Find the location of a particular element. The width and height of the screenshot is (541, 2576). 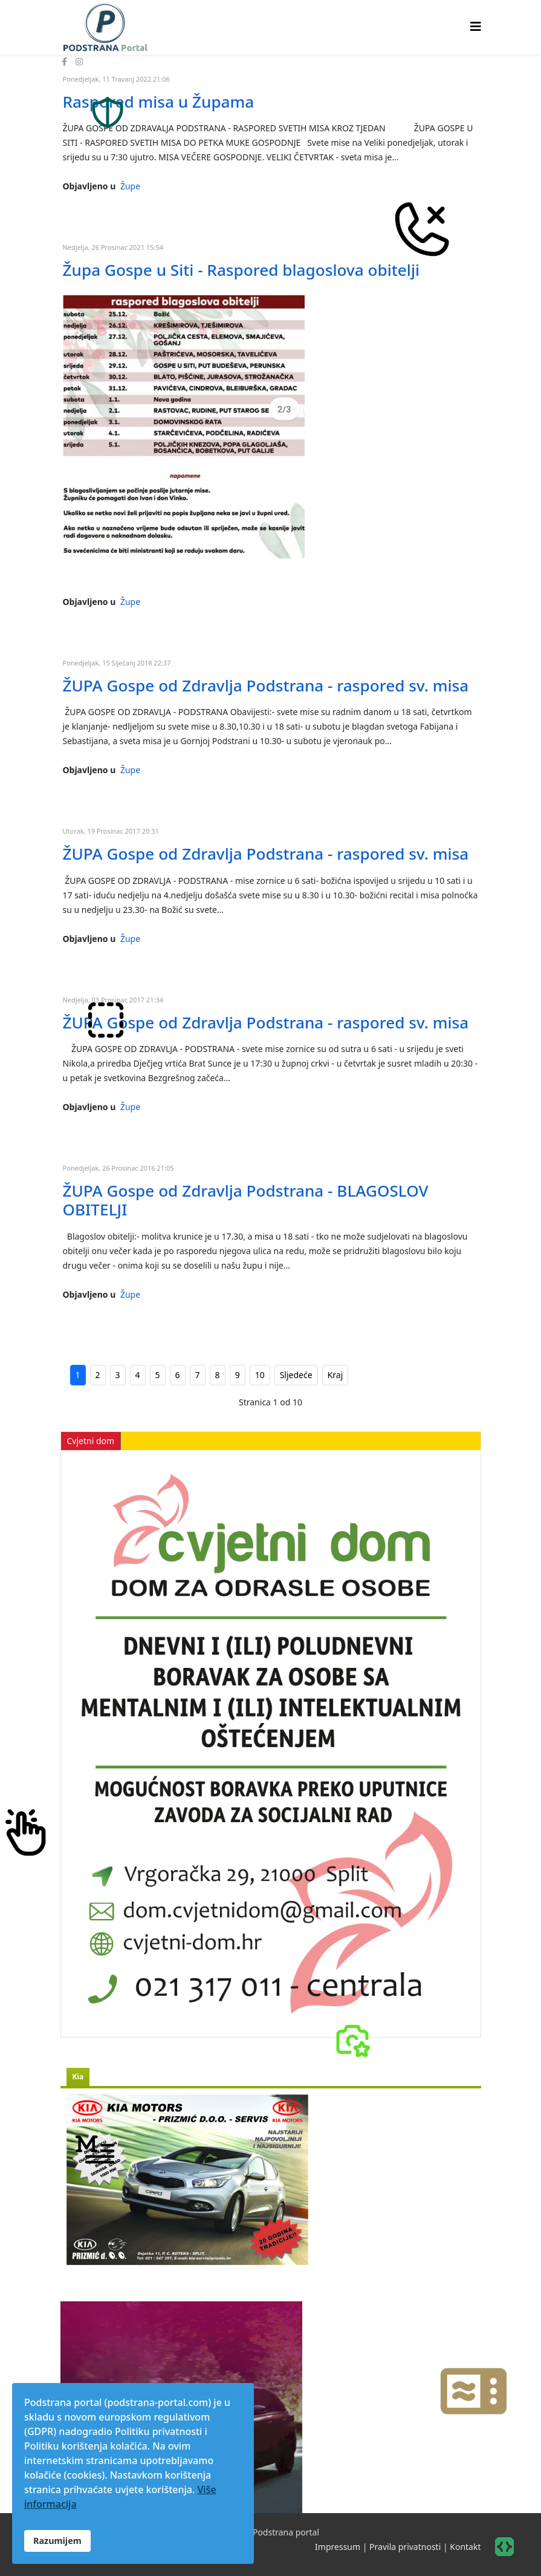

open article on Medium is located at coordinates (95, 2149).